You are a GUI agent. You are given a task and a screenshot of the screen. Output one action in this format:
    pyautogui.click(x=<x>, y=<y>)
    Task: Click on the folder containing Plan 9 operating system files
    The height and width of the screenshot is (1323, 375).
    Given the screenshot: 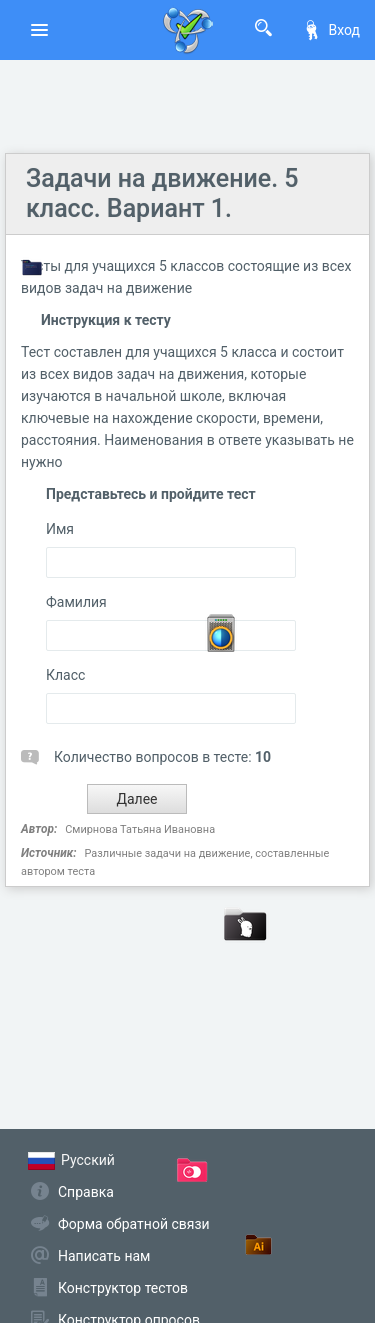 What is the action you would take?
    pyautogui.click(x=245, y=925)
    